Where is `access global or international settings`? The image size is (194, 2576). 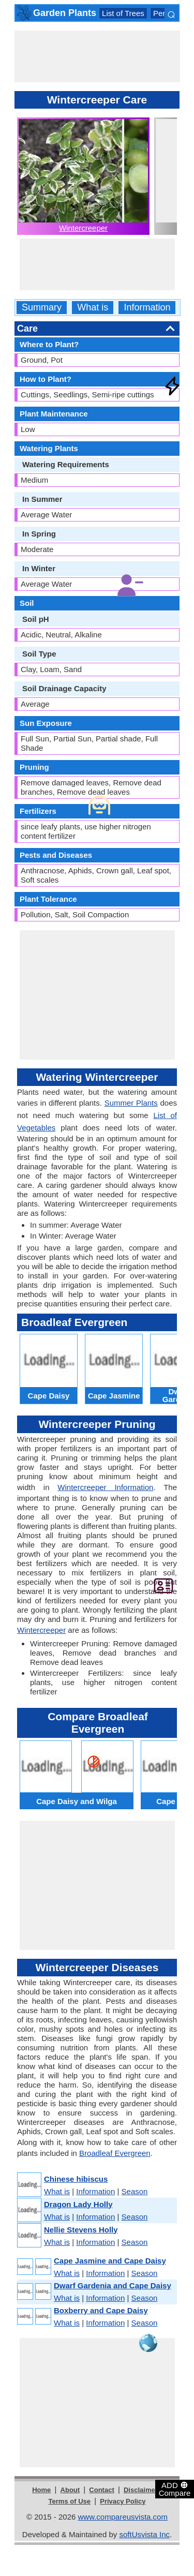 access global or international settings is located at coordinates (148, 2343).